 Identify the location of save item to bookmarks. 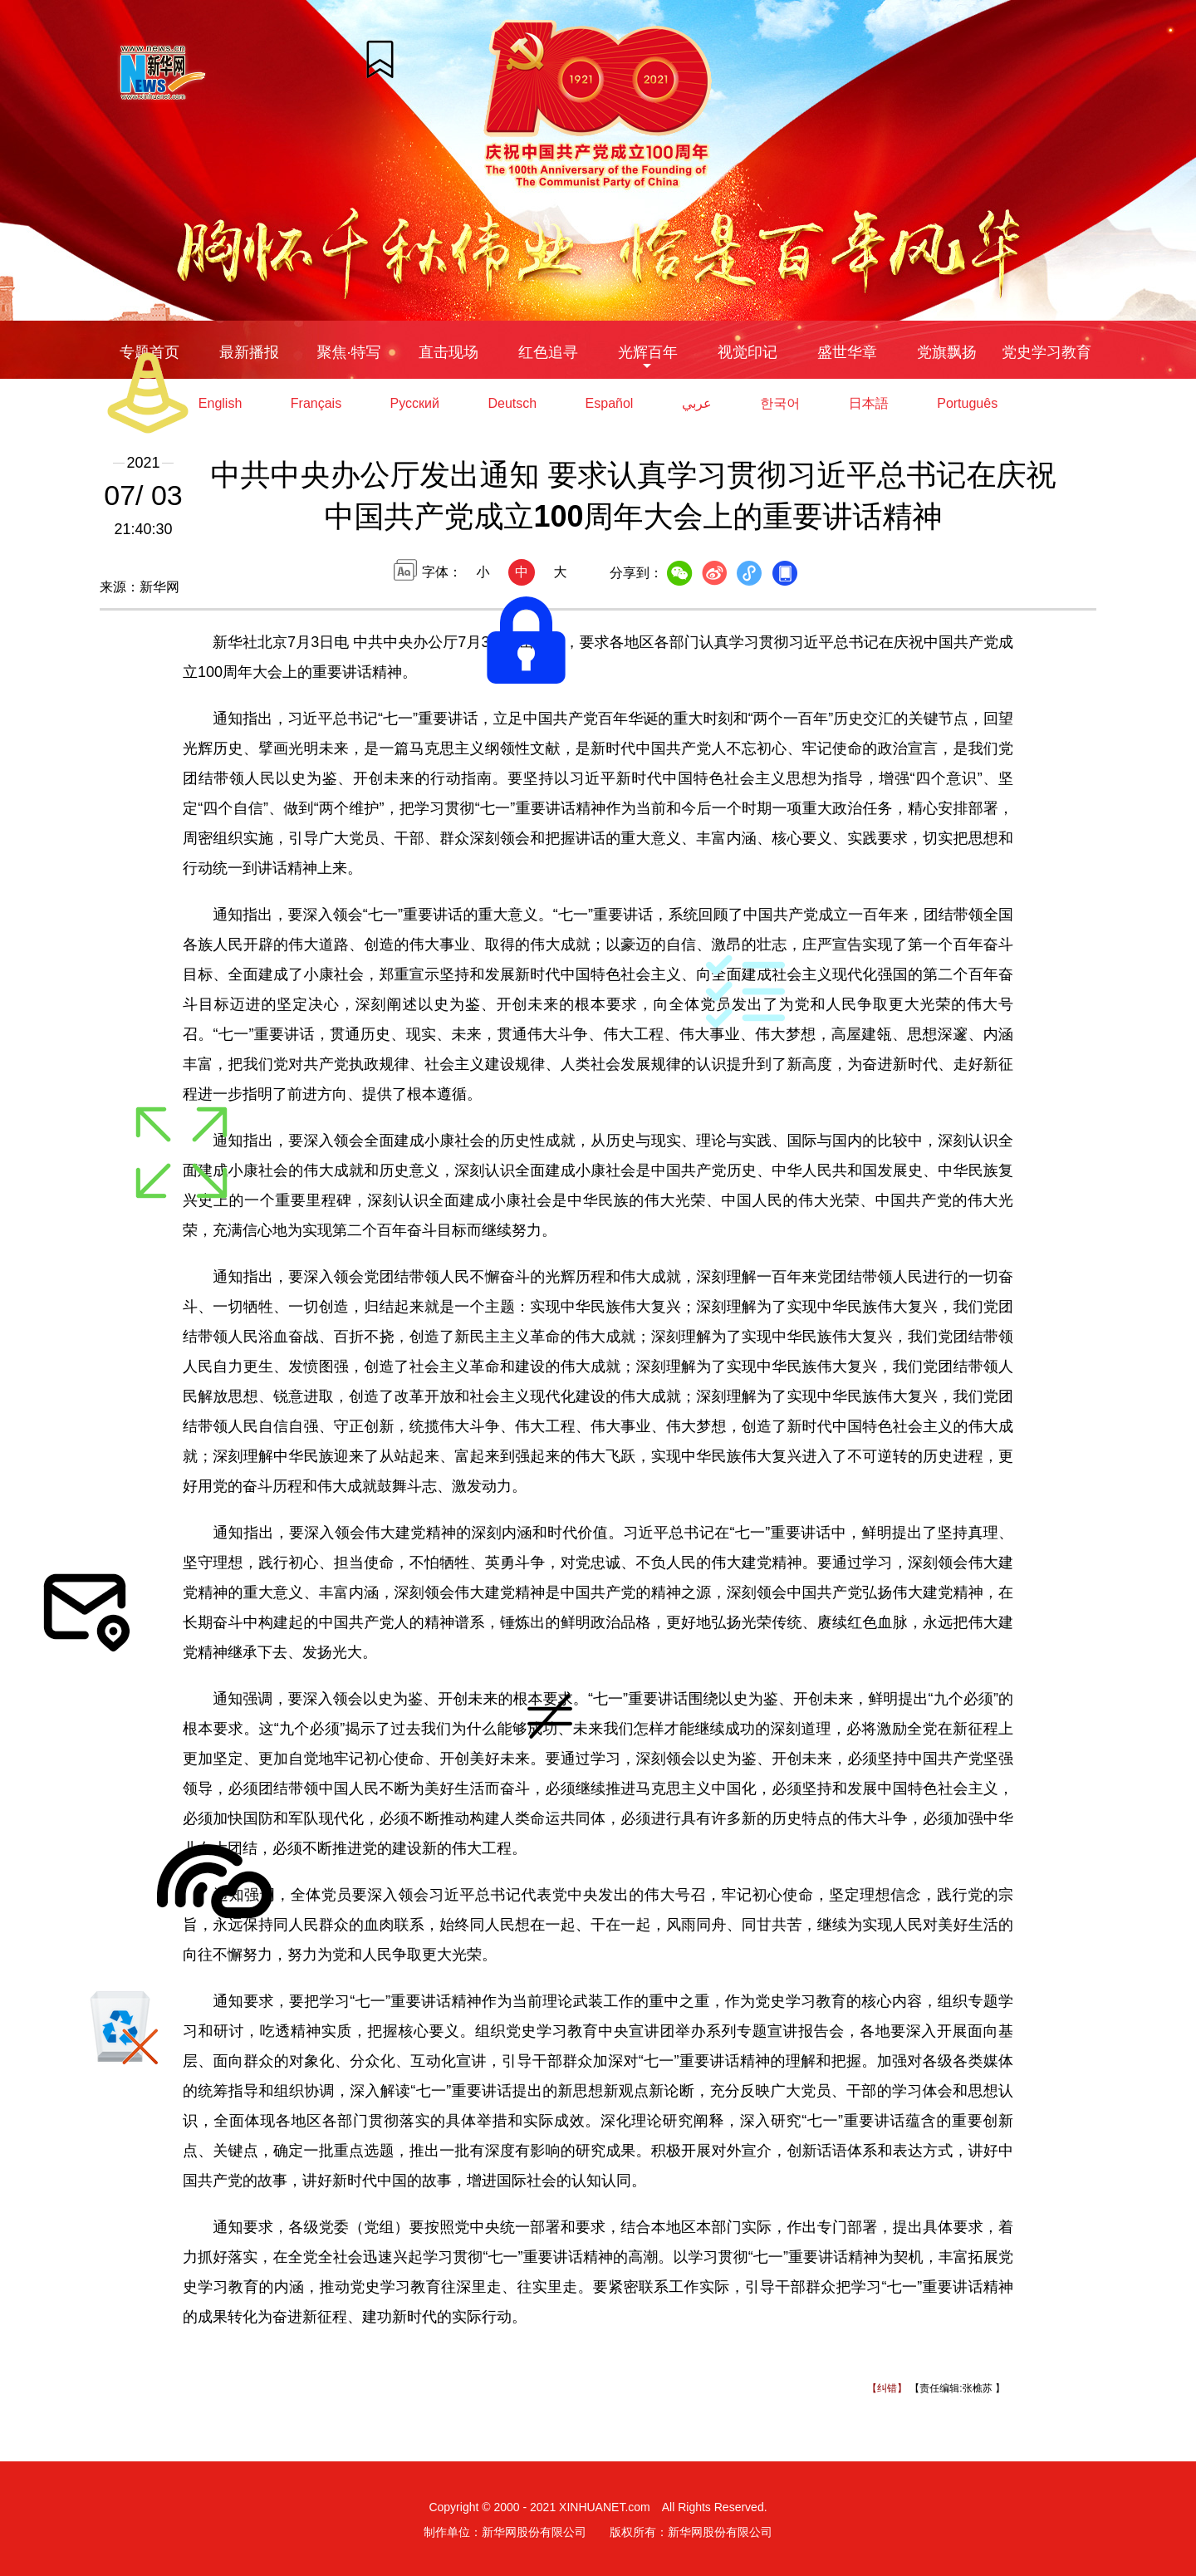
(380, 58).